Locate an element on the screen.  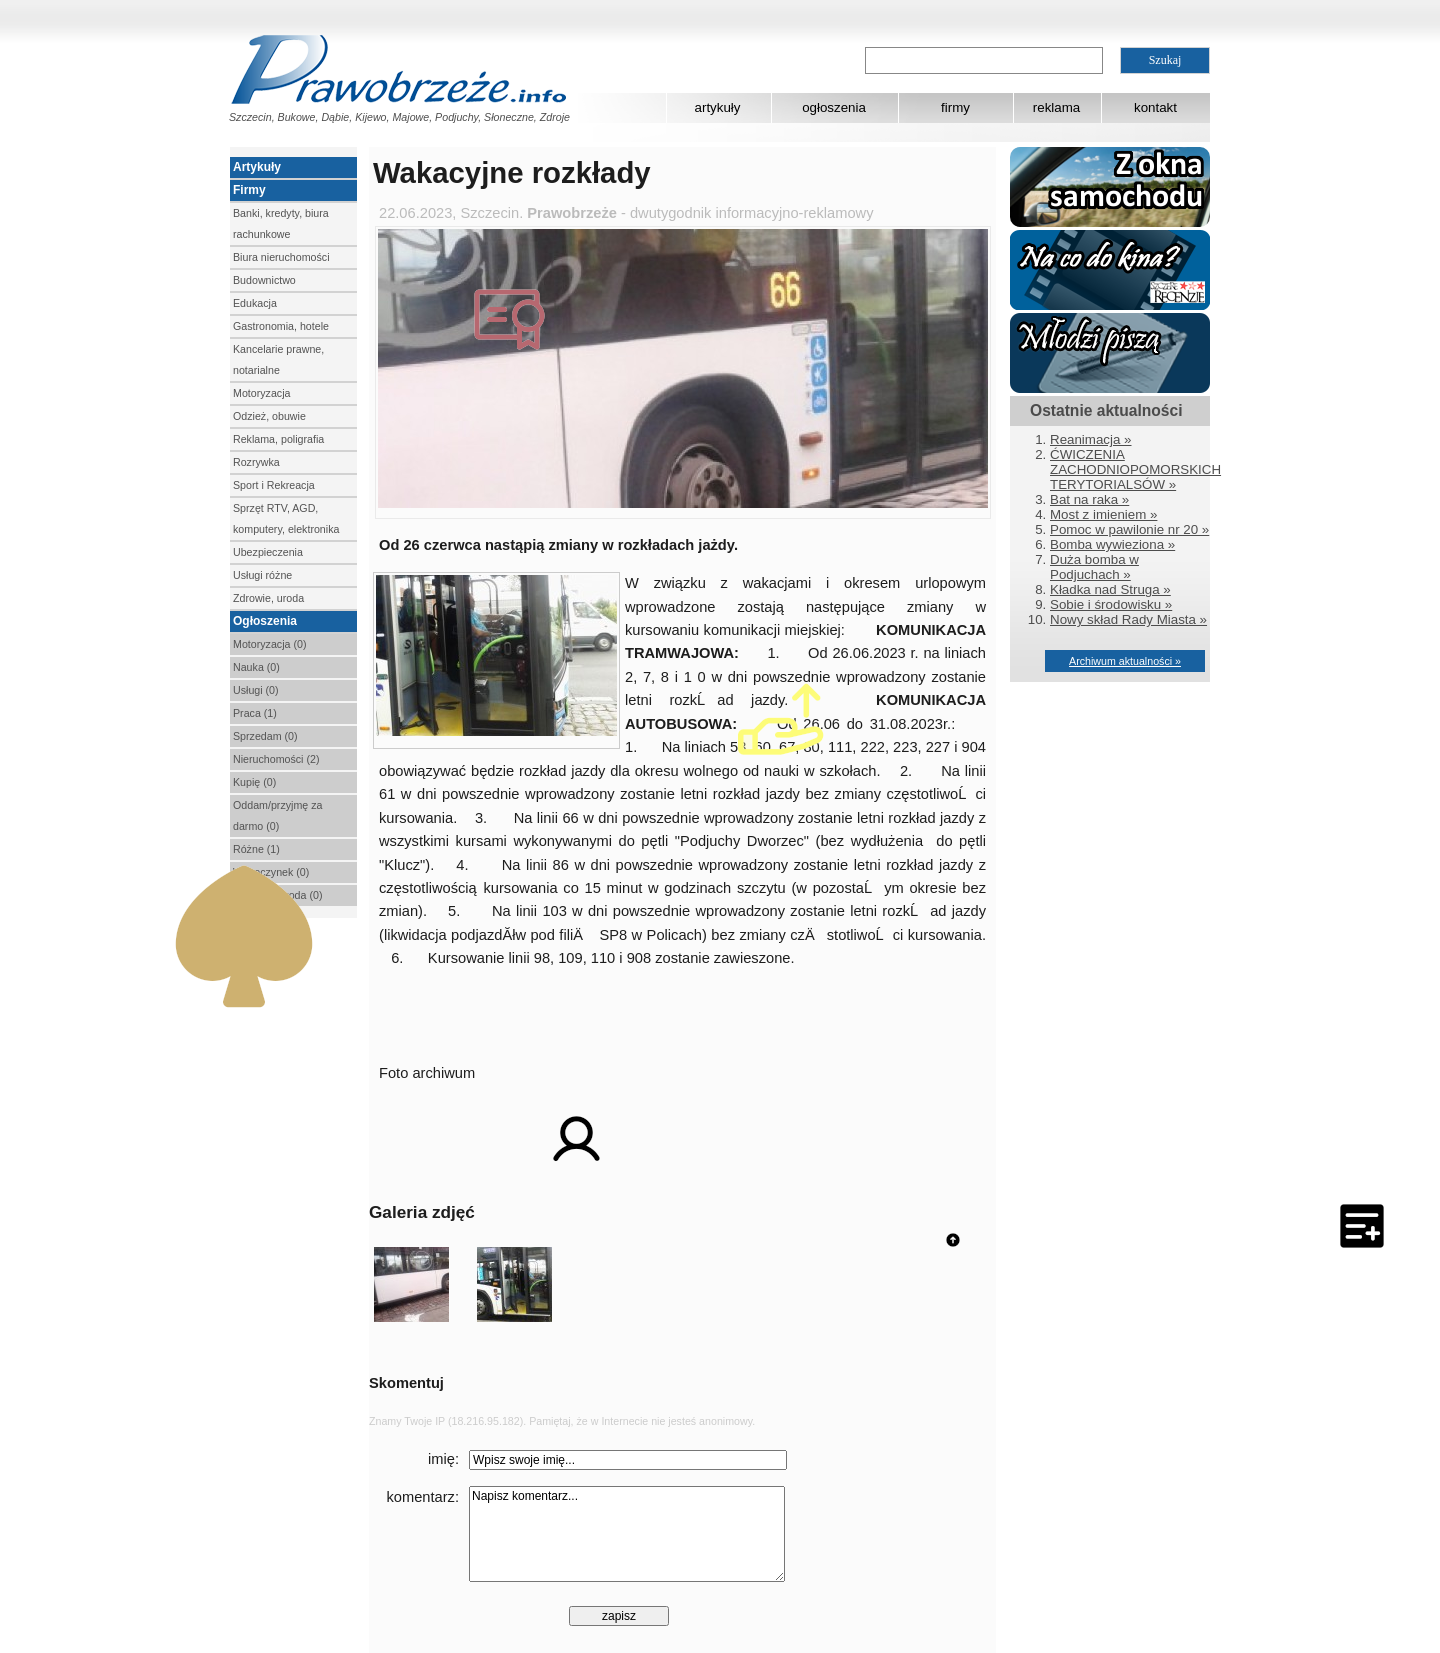
add a new item to the list is located at coordinates (1362, 1226).